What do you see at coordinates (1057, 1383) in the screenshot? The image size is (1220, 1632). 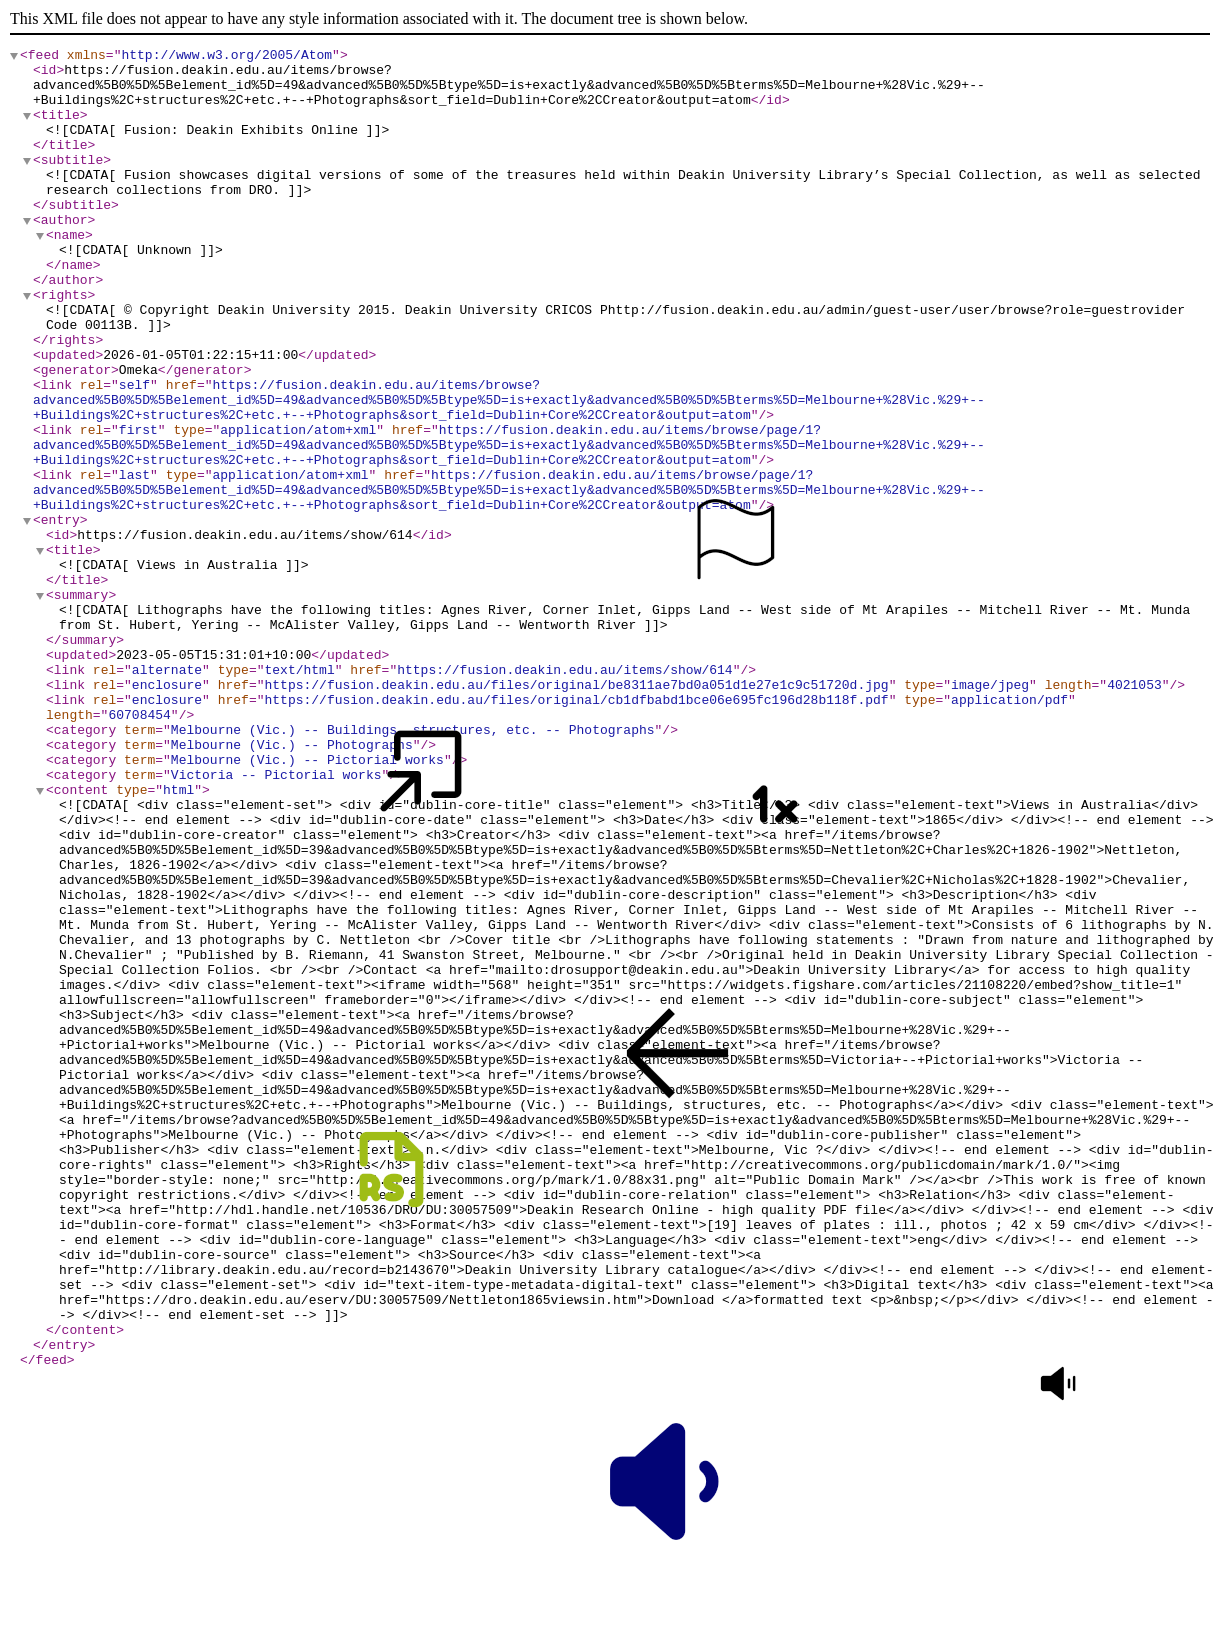 I see `volume set to high` at bounding box center [1057, 1383].